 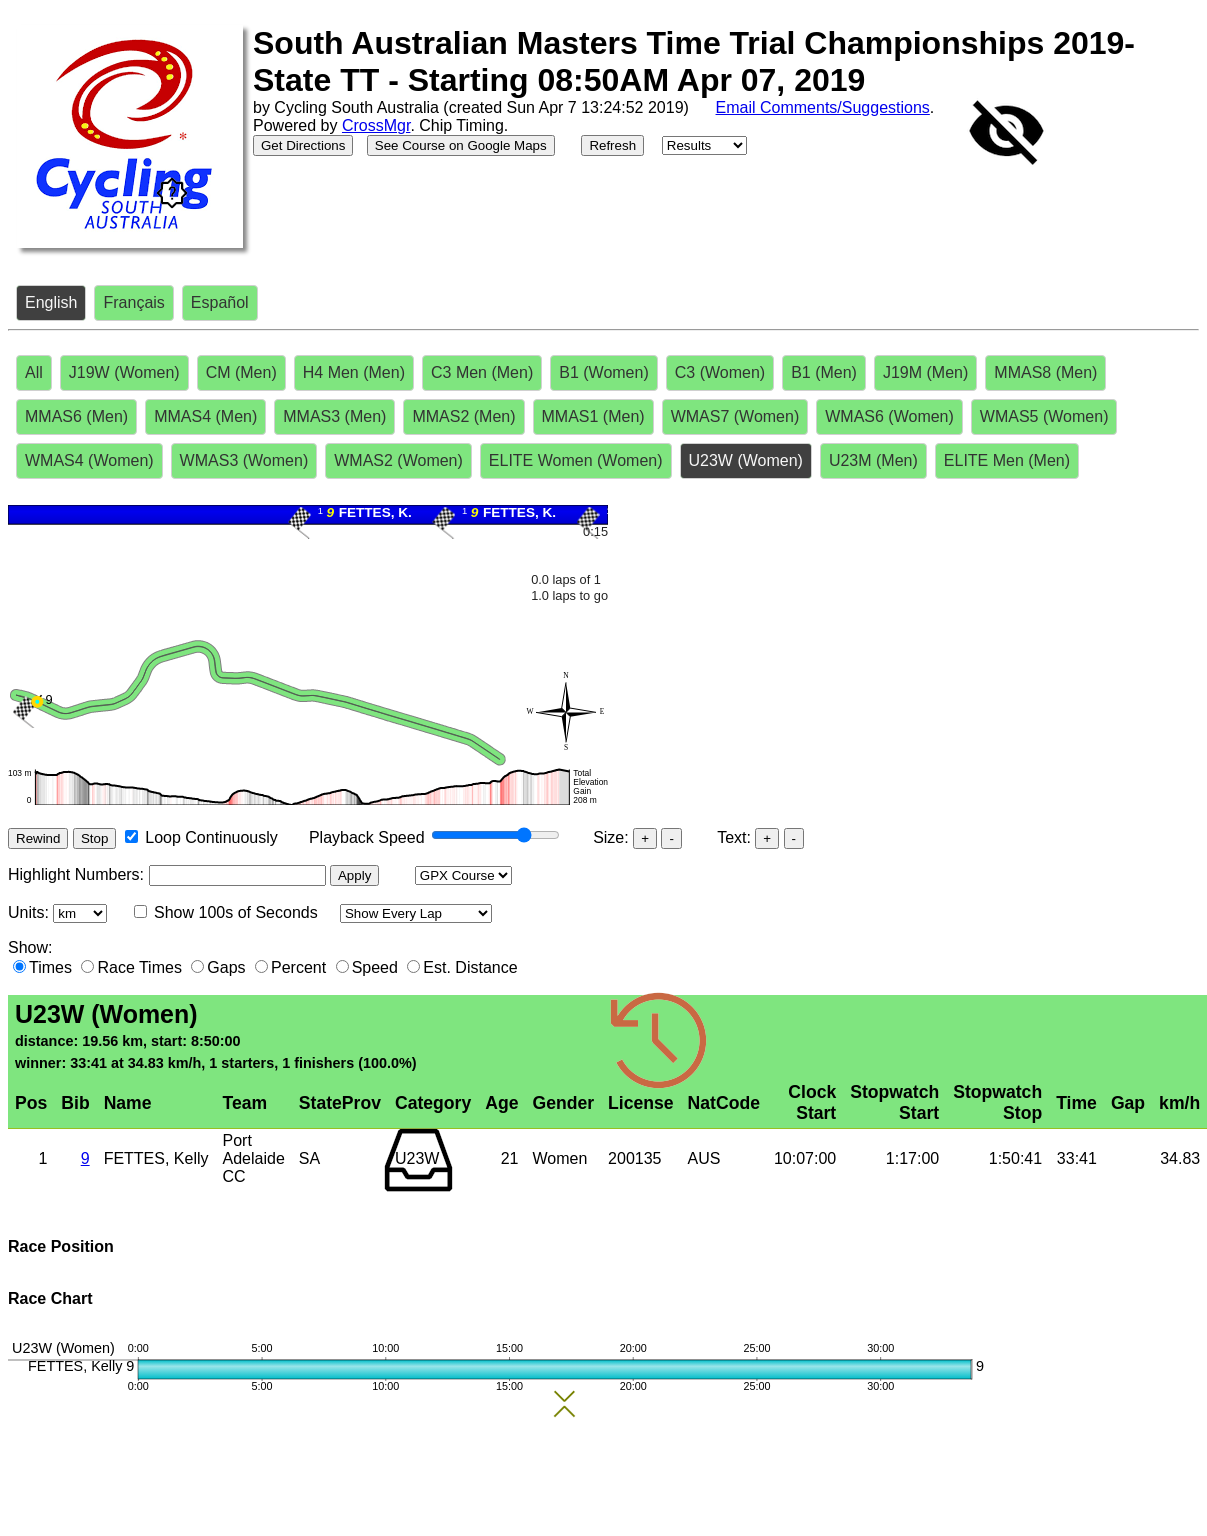 I want to click on hide password or sensitive content, so click(x=1006, y=132).